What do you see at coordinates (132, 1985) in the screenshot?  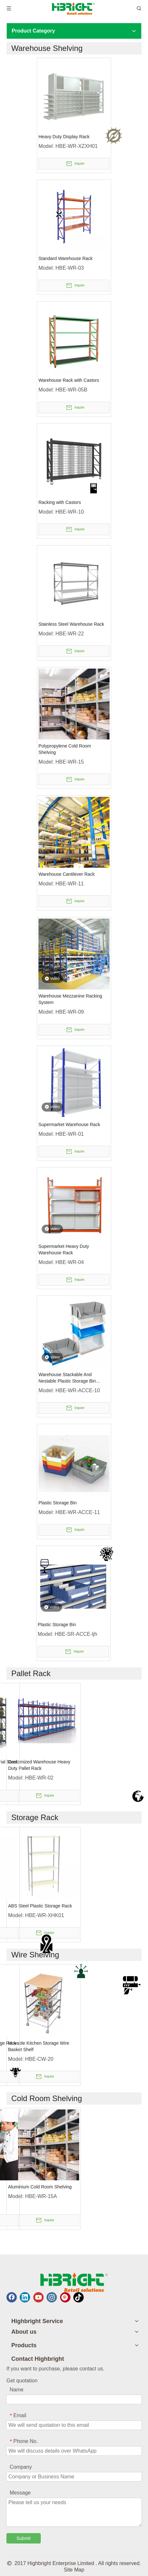 I see `select water gun weapon in game` at bounding box center [132, 1985].